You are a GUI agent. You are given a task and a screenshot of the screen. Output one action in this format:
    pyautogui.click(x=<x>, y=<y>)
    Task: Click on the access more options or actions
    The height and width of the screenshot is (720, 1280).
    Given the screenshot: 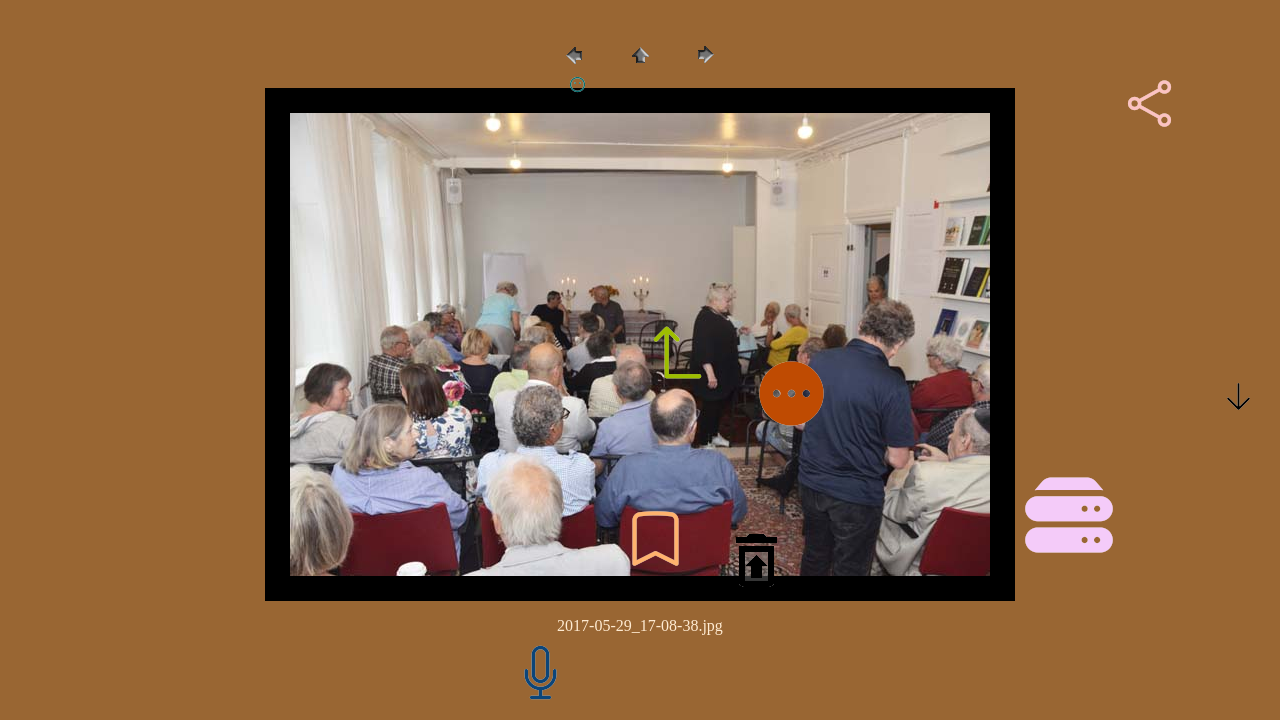 What is the action you would take?
    pyautogui.click(x=791, y=393)
    